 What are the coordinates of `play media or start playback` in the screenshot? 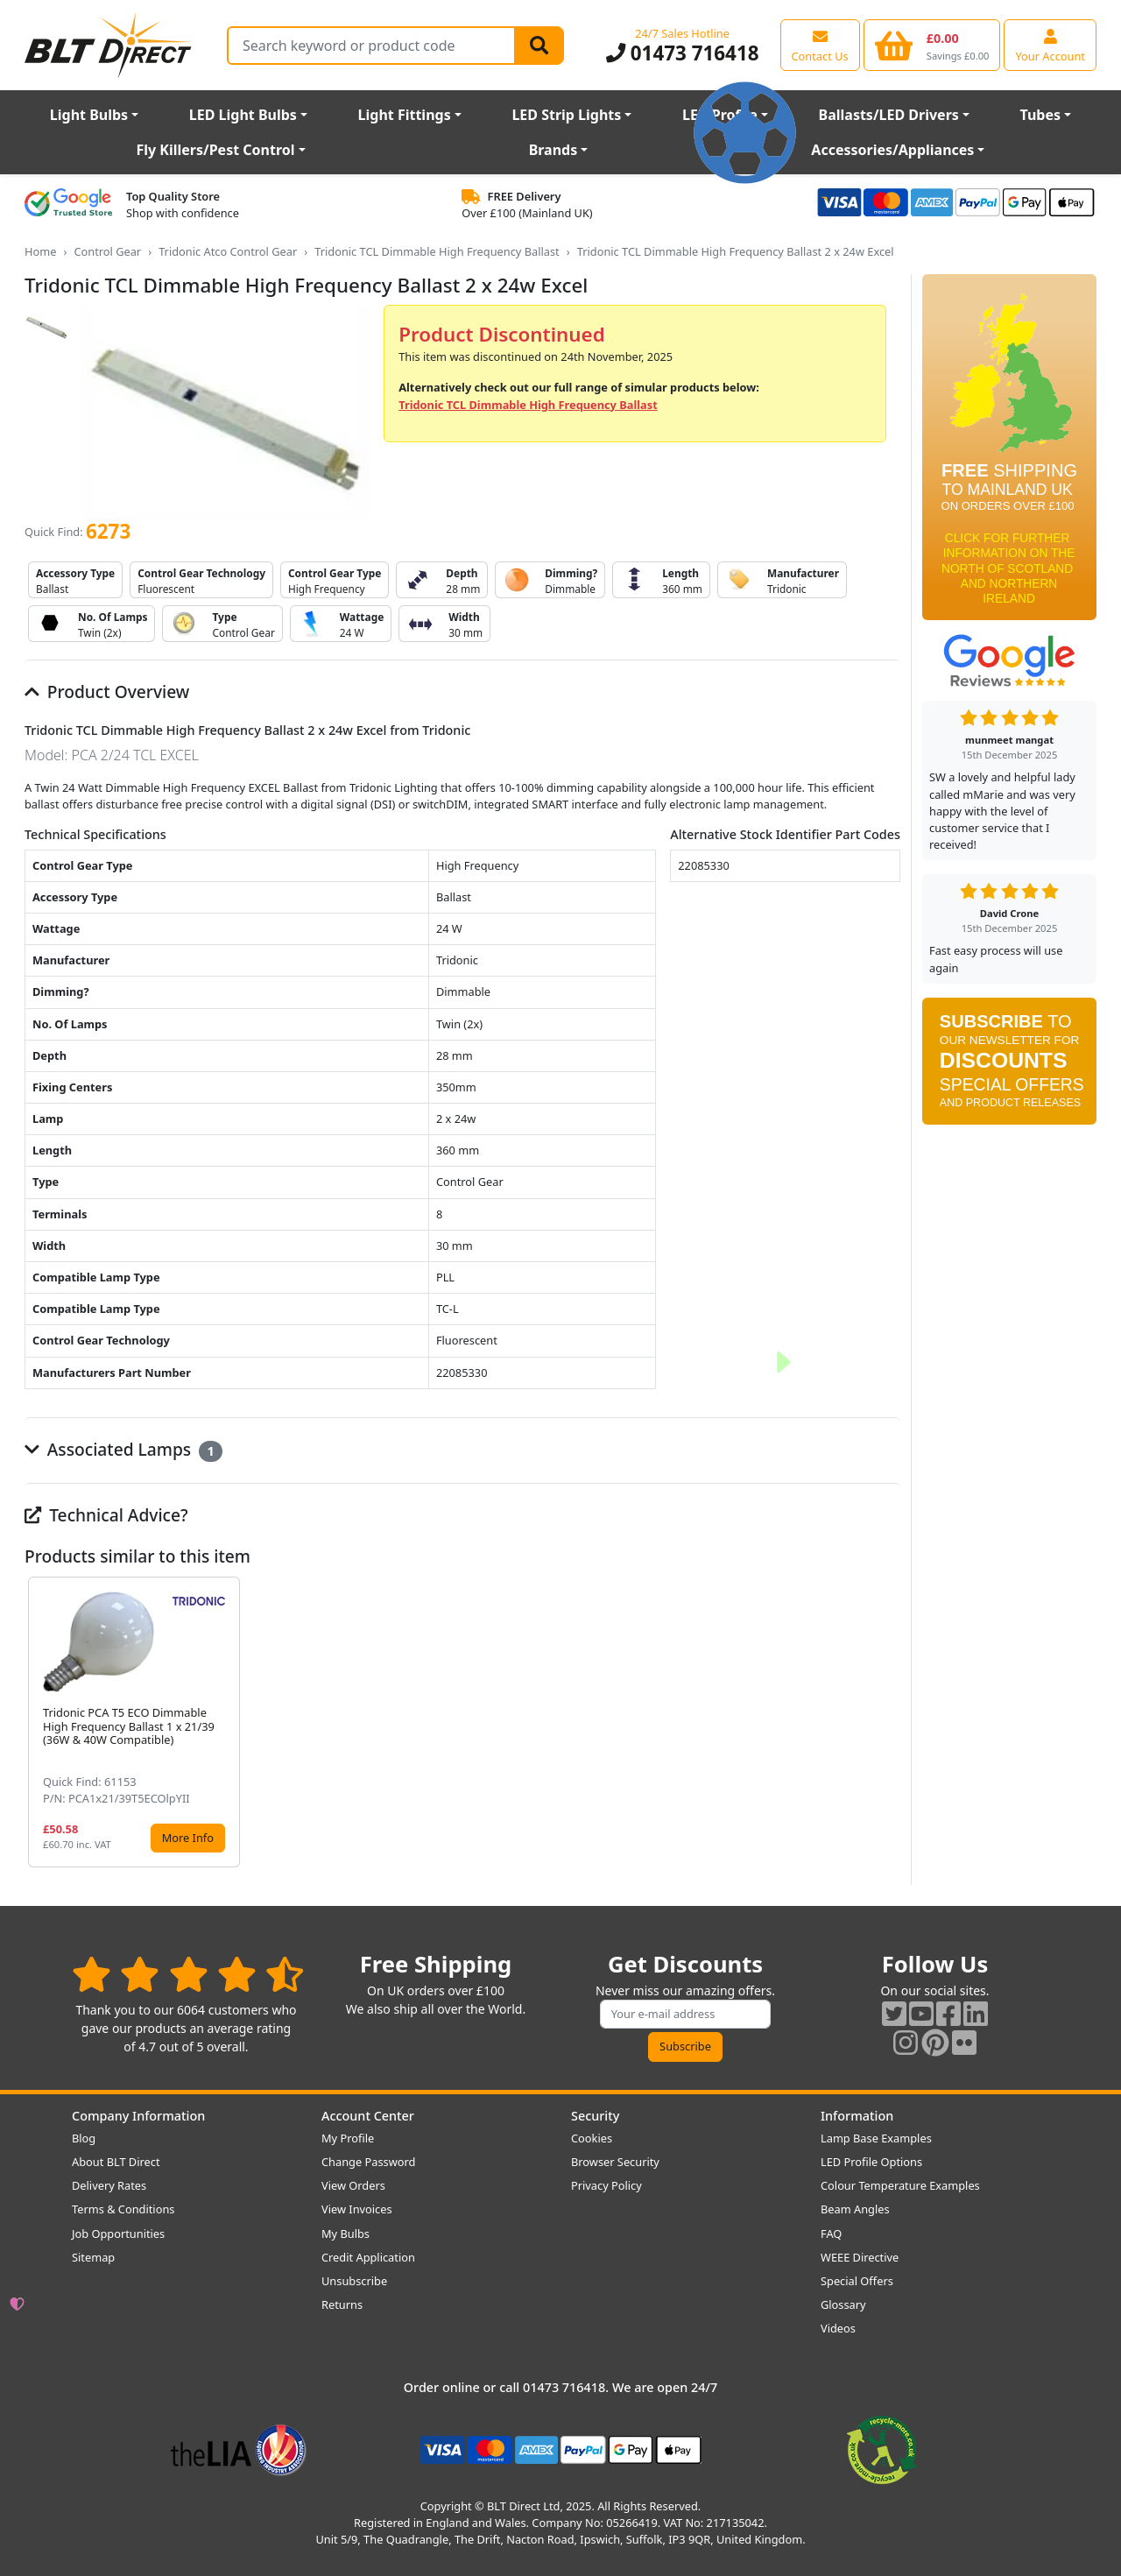 It's located at (784, 1362).